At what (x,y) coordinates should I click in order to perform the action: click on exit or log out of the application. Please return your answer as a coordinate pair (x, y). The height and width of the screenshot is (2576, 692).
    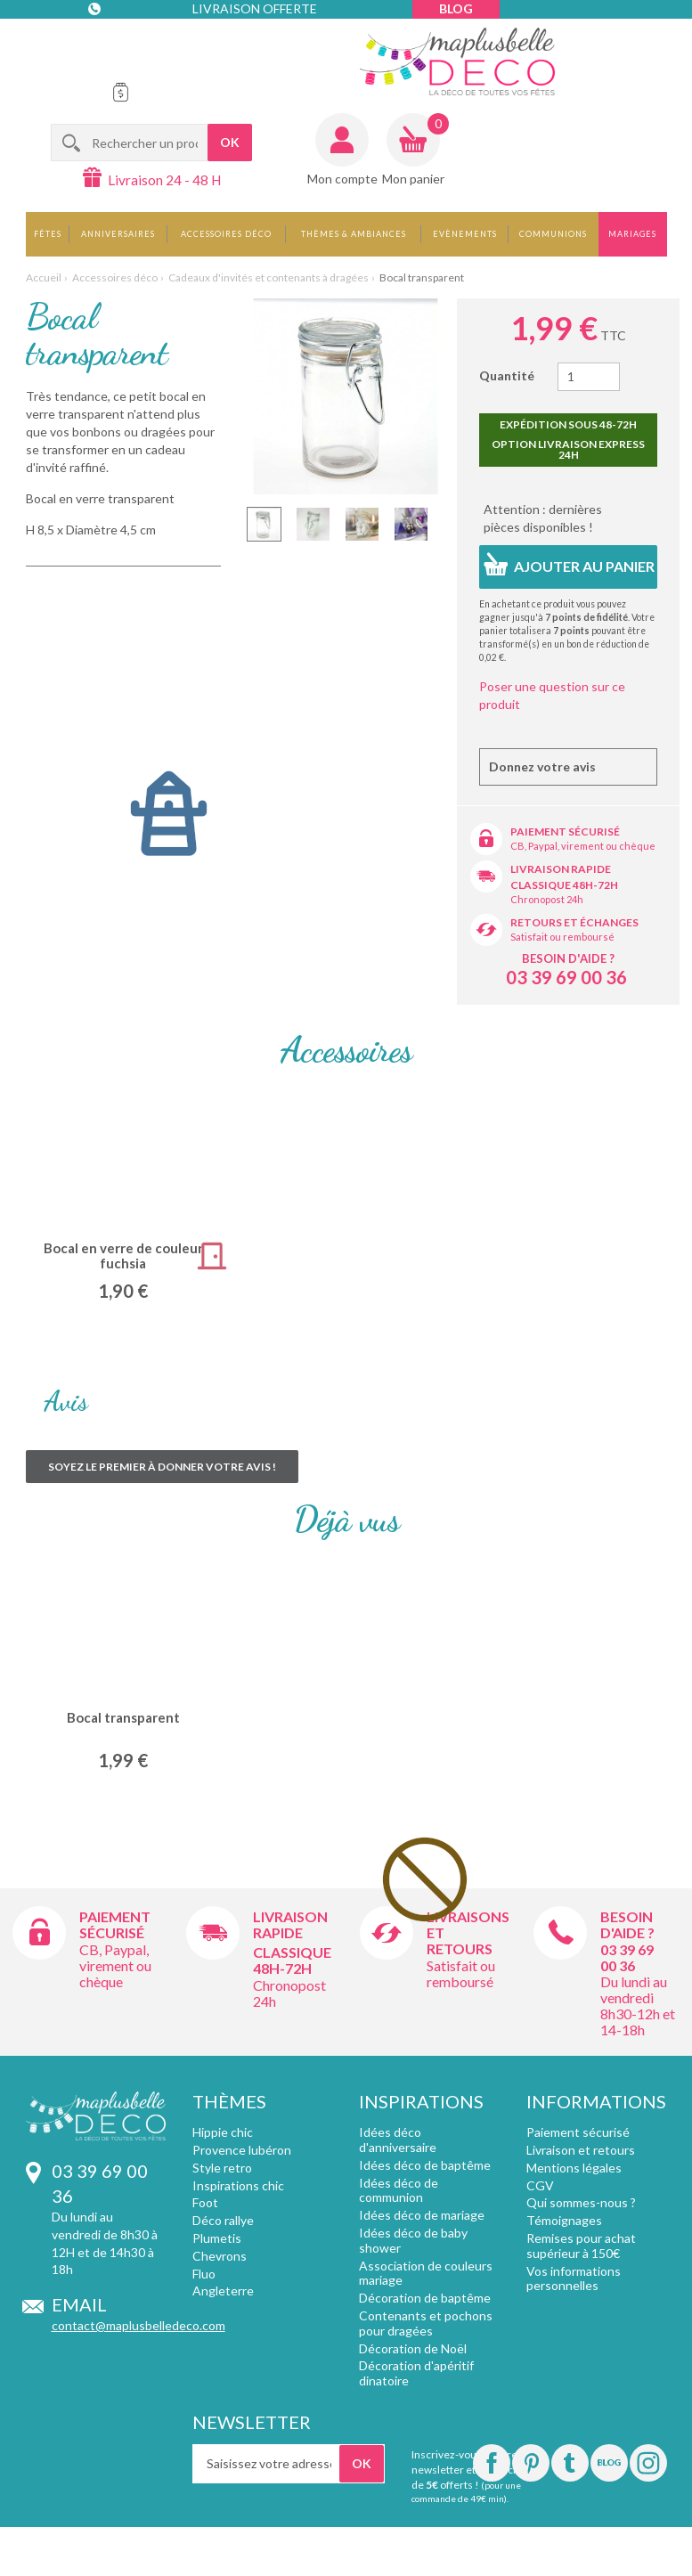
    Looking at the image, I should click on (212, 1256).